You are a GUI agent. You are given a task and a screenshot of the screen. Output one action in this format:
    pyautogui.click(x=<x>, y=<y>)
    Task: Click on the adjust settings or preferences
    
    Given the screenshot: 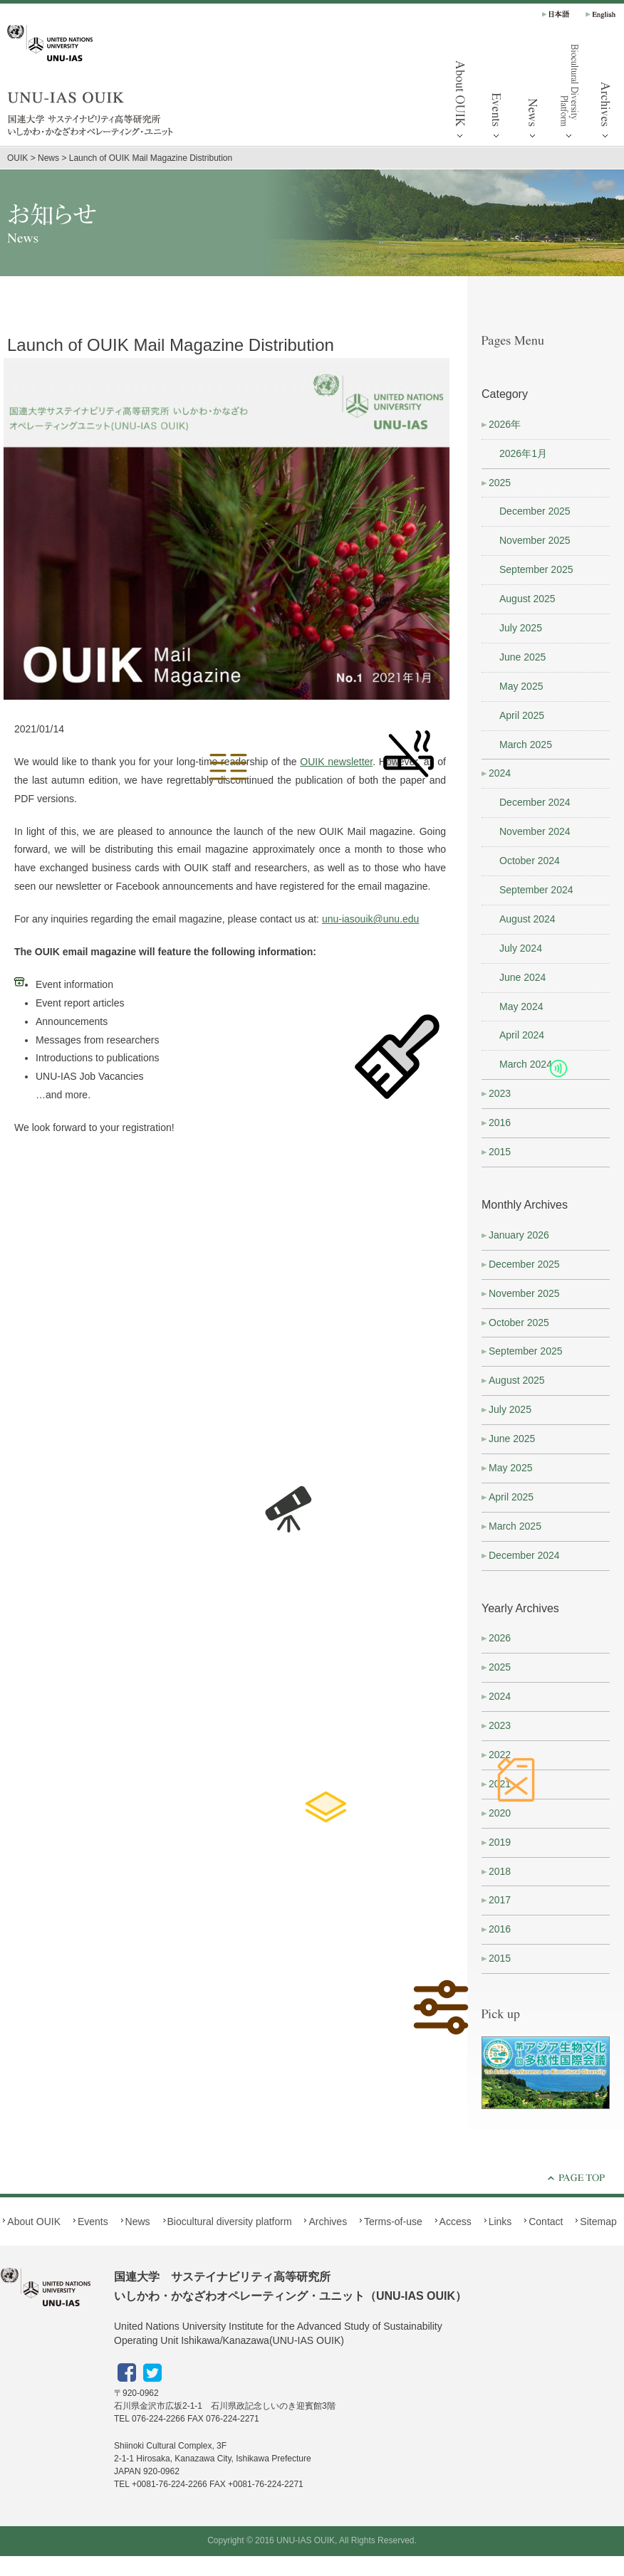 What is the action you would take?
    pyautogui.click(x=441, y=2007)
    